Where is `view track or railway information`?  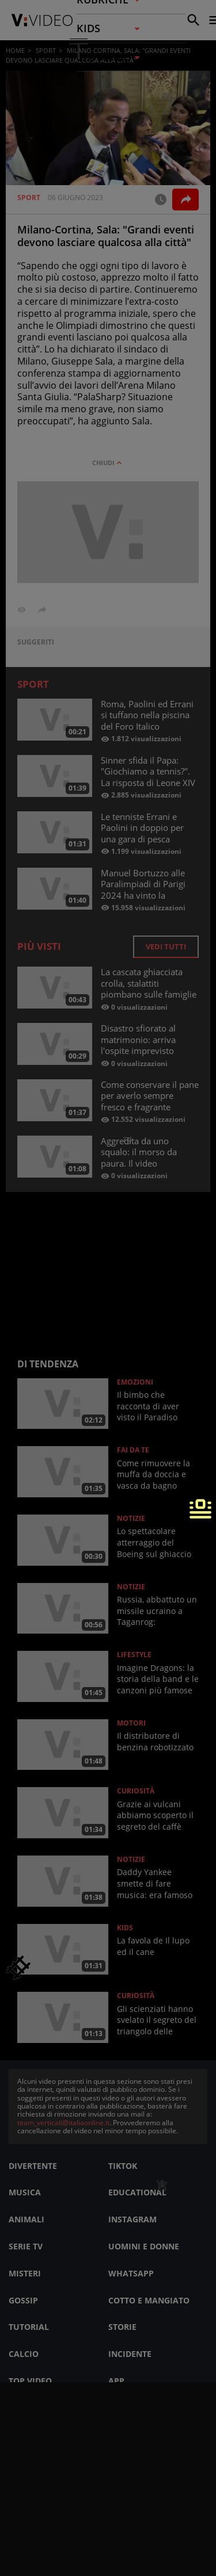 view track or railway information is located at coordinates (18, 1968).